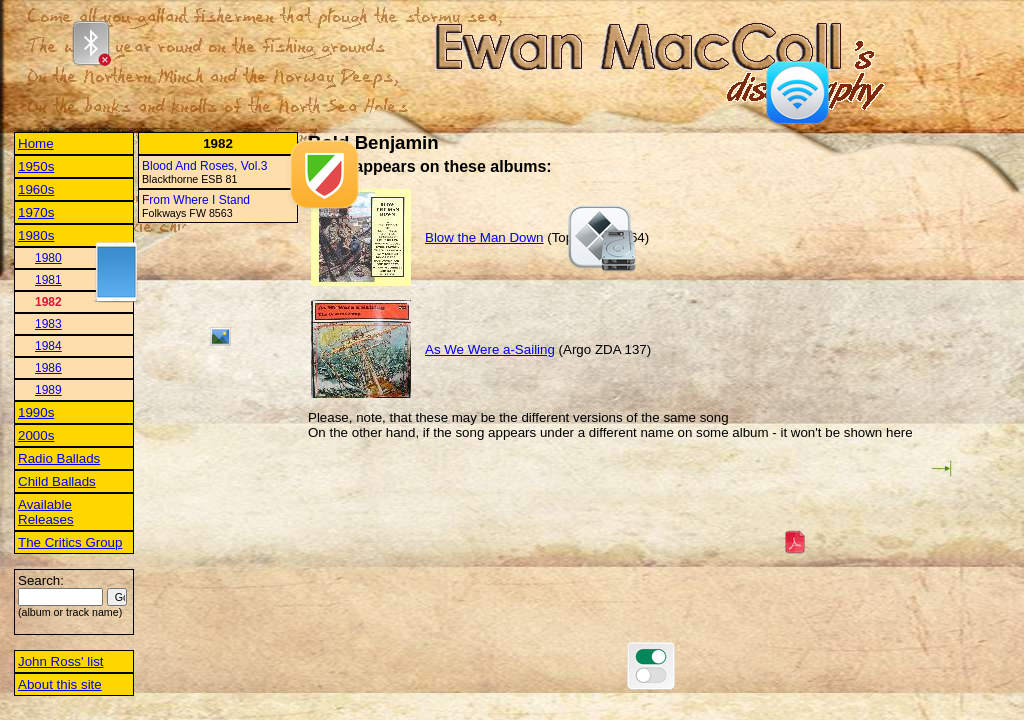  What do you see at coordinates (220, 336) in the screenshot?
I see `access your photo library` at bounding box center [220, 336].